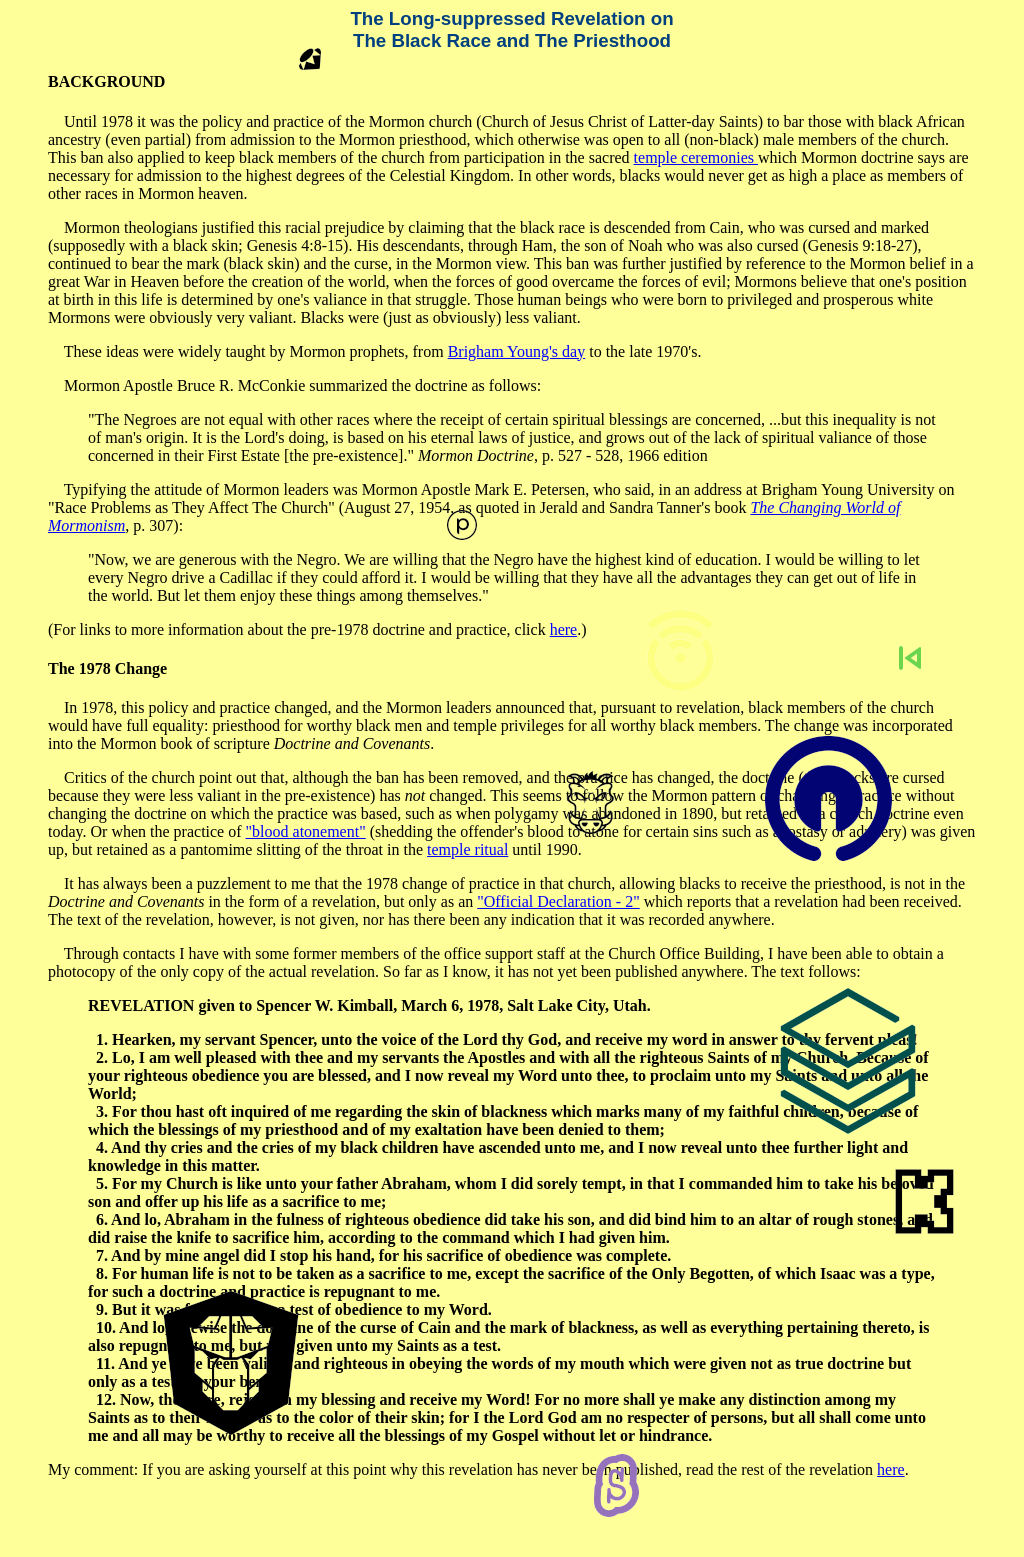 This screenshot has height=1557, width=1024. Describe the element at coordinates (310, 59) in the screenshot. I see `ruby programming language logo` at that location.